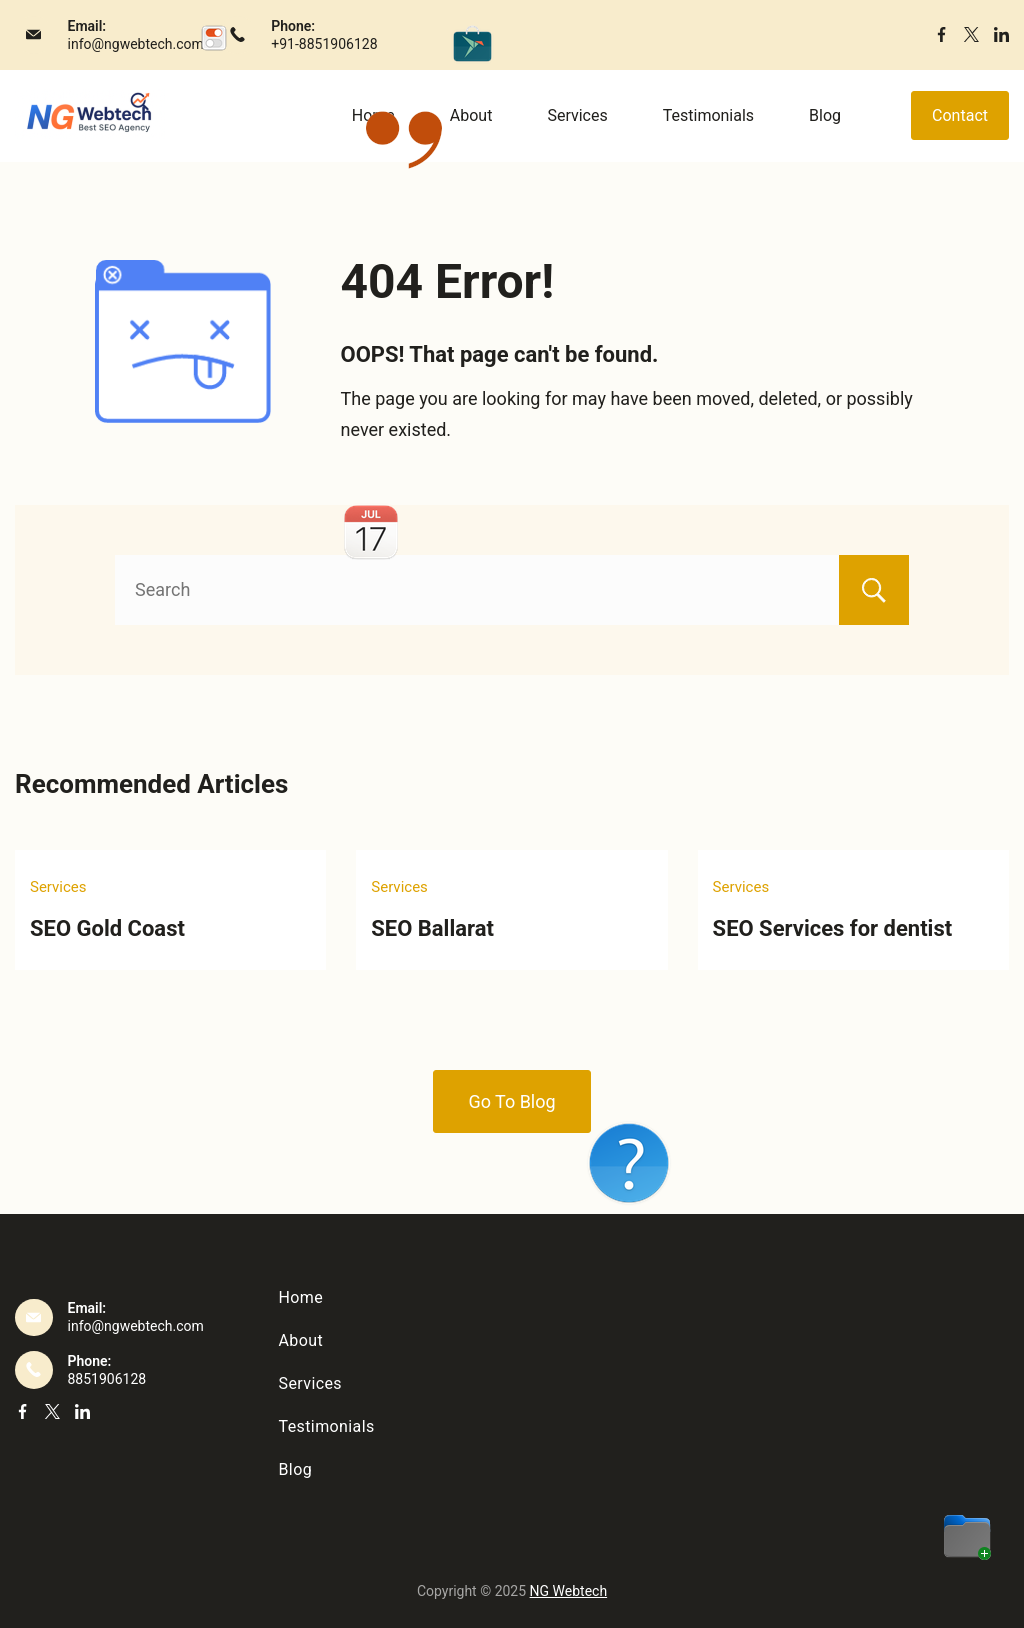 The image size is (1024, 1628). What do you see at coordinates (472, 46) in the screenshot?
I see `open the snap store to browse and install applications` at bounding box center [472, 46].